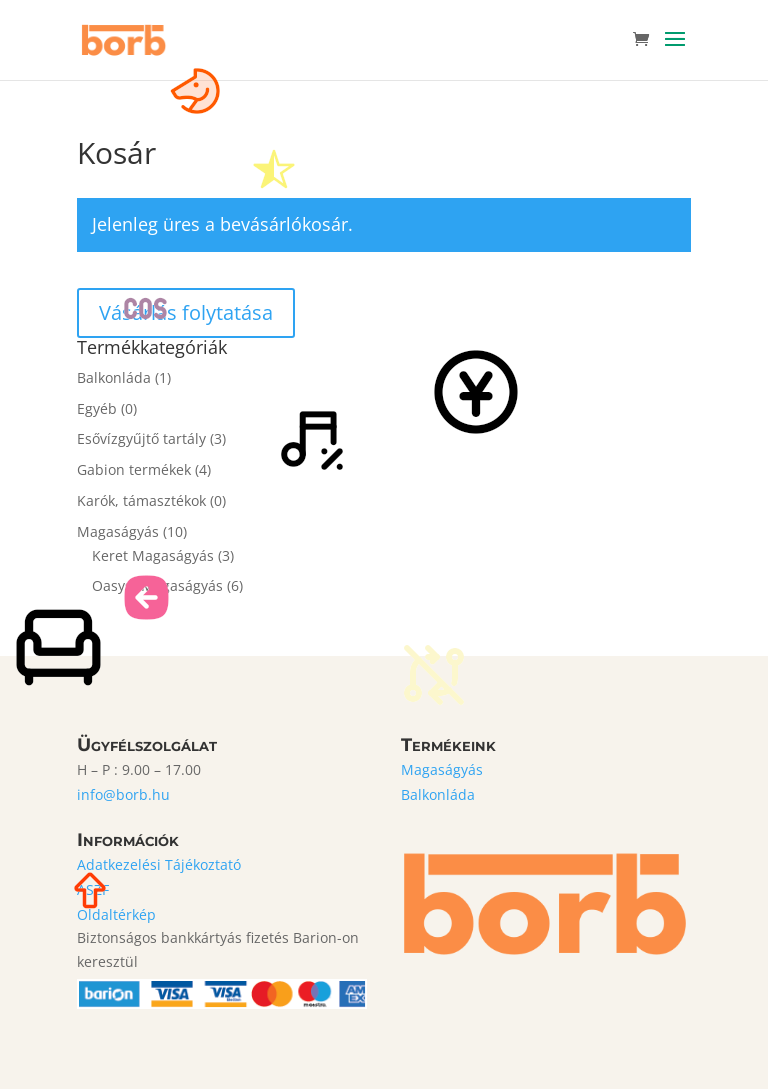  Describe the element at coordinates (90, 890) in the screenshot. I see `upvote or like content` at that location.